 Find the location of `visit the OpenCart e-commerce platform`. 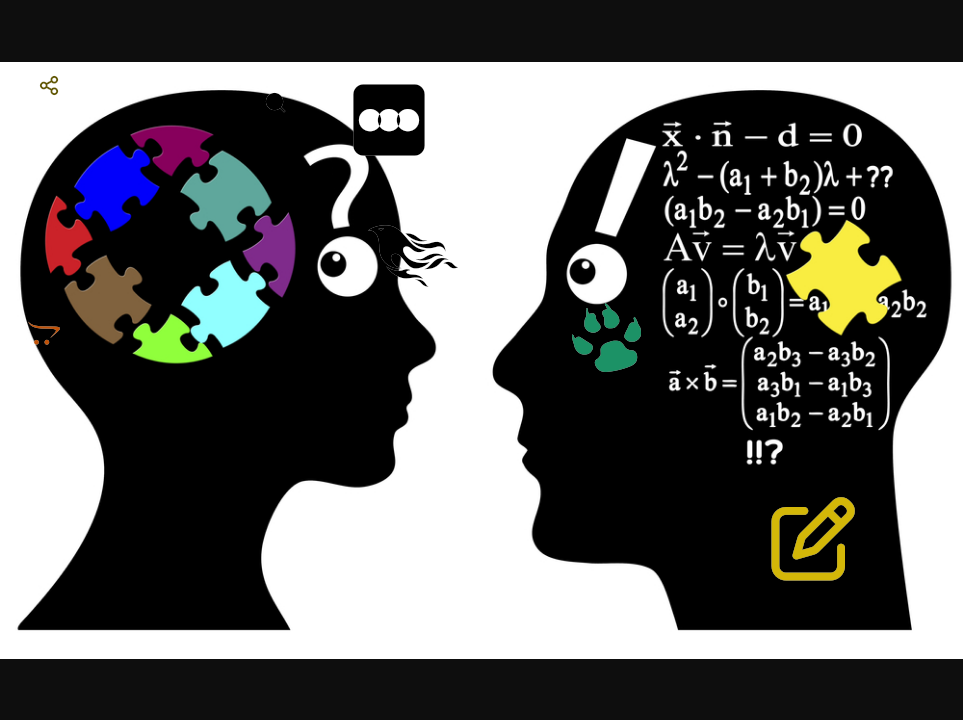

visit the OpenCart e-commerce platform is located at coordinates (44, 333).